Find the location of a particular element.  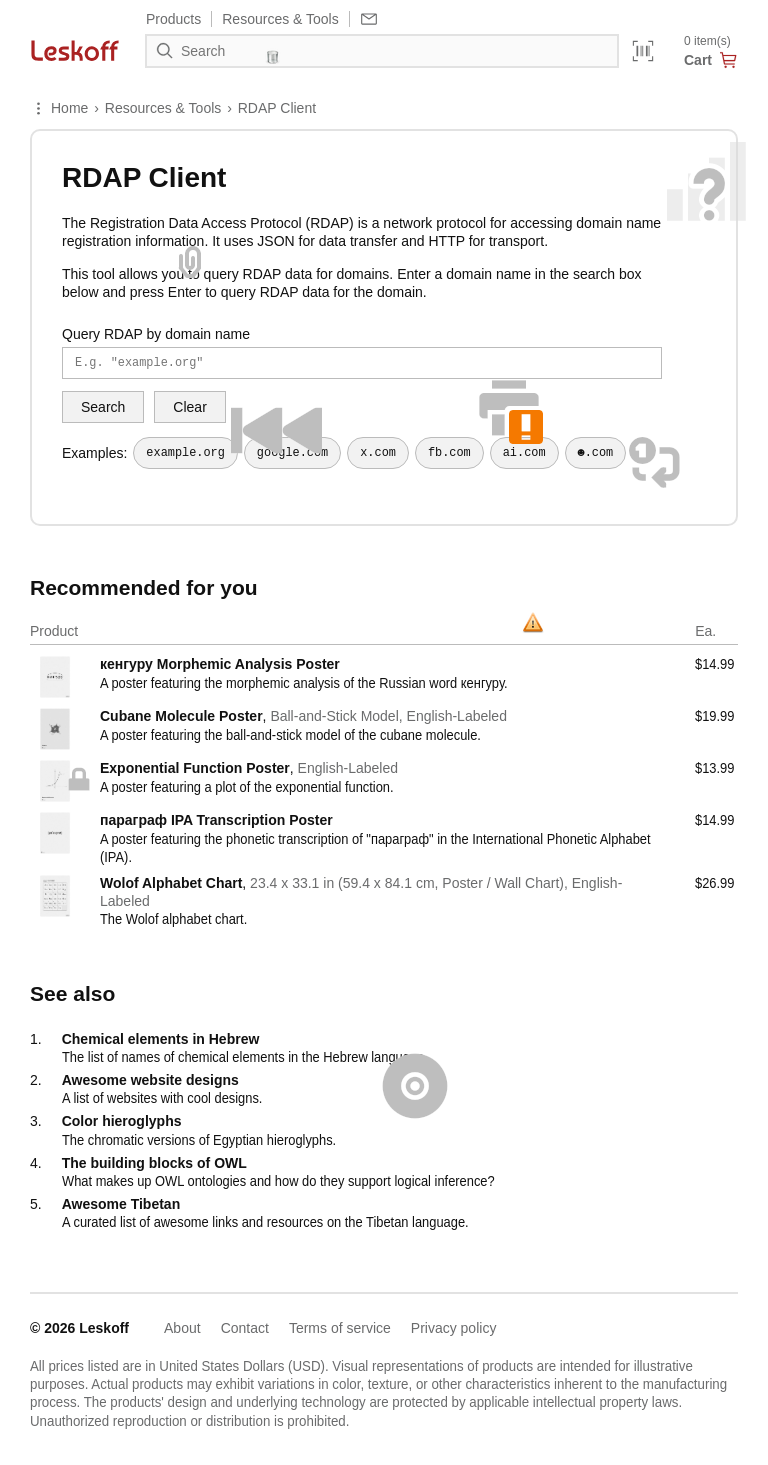

audio CD or optical disc media is located at coordinates (415, 1086).